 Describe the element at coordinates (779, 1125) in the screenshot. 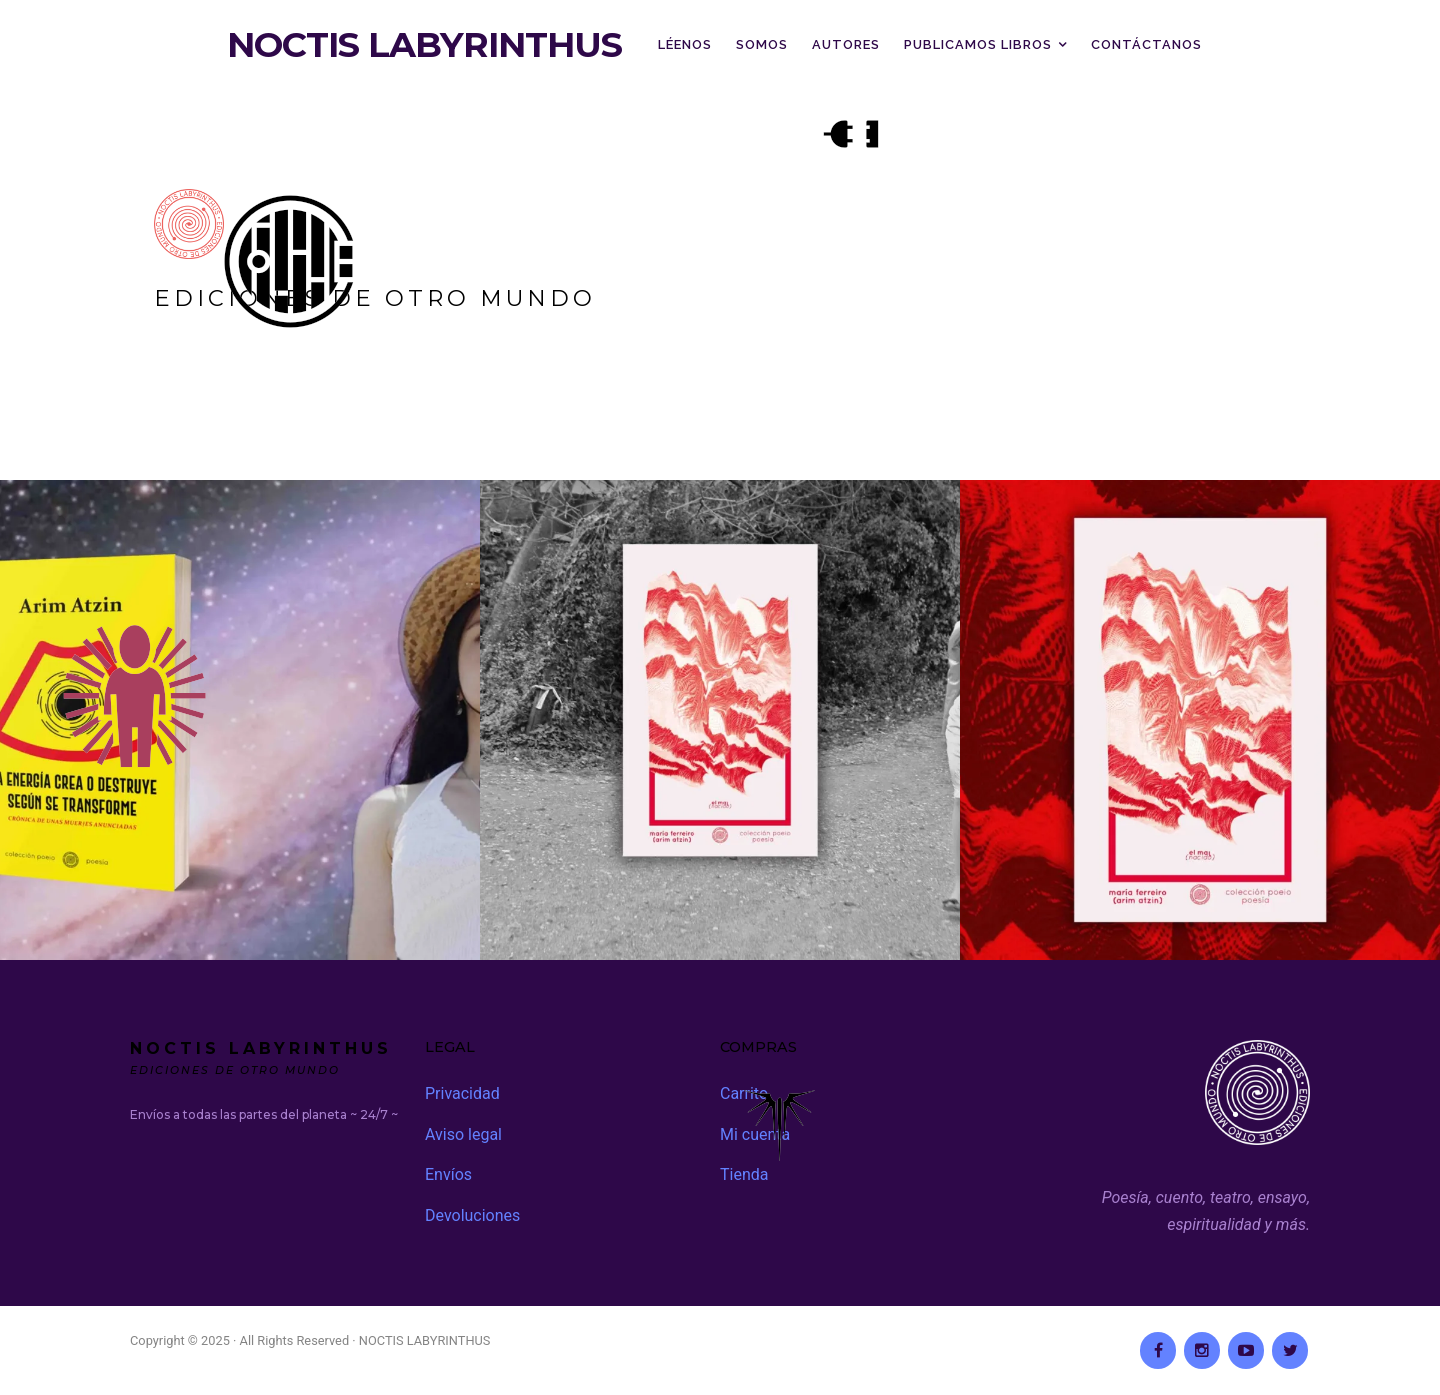

I see `select evil or dark faction in character creation` at that location.